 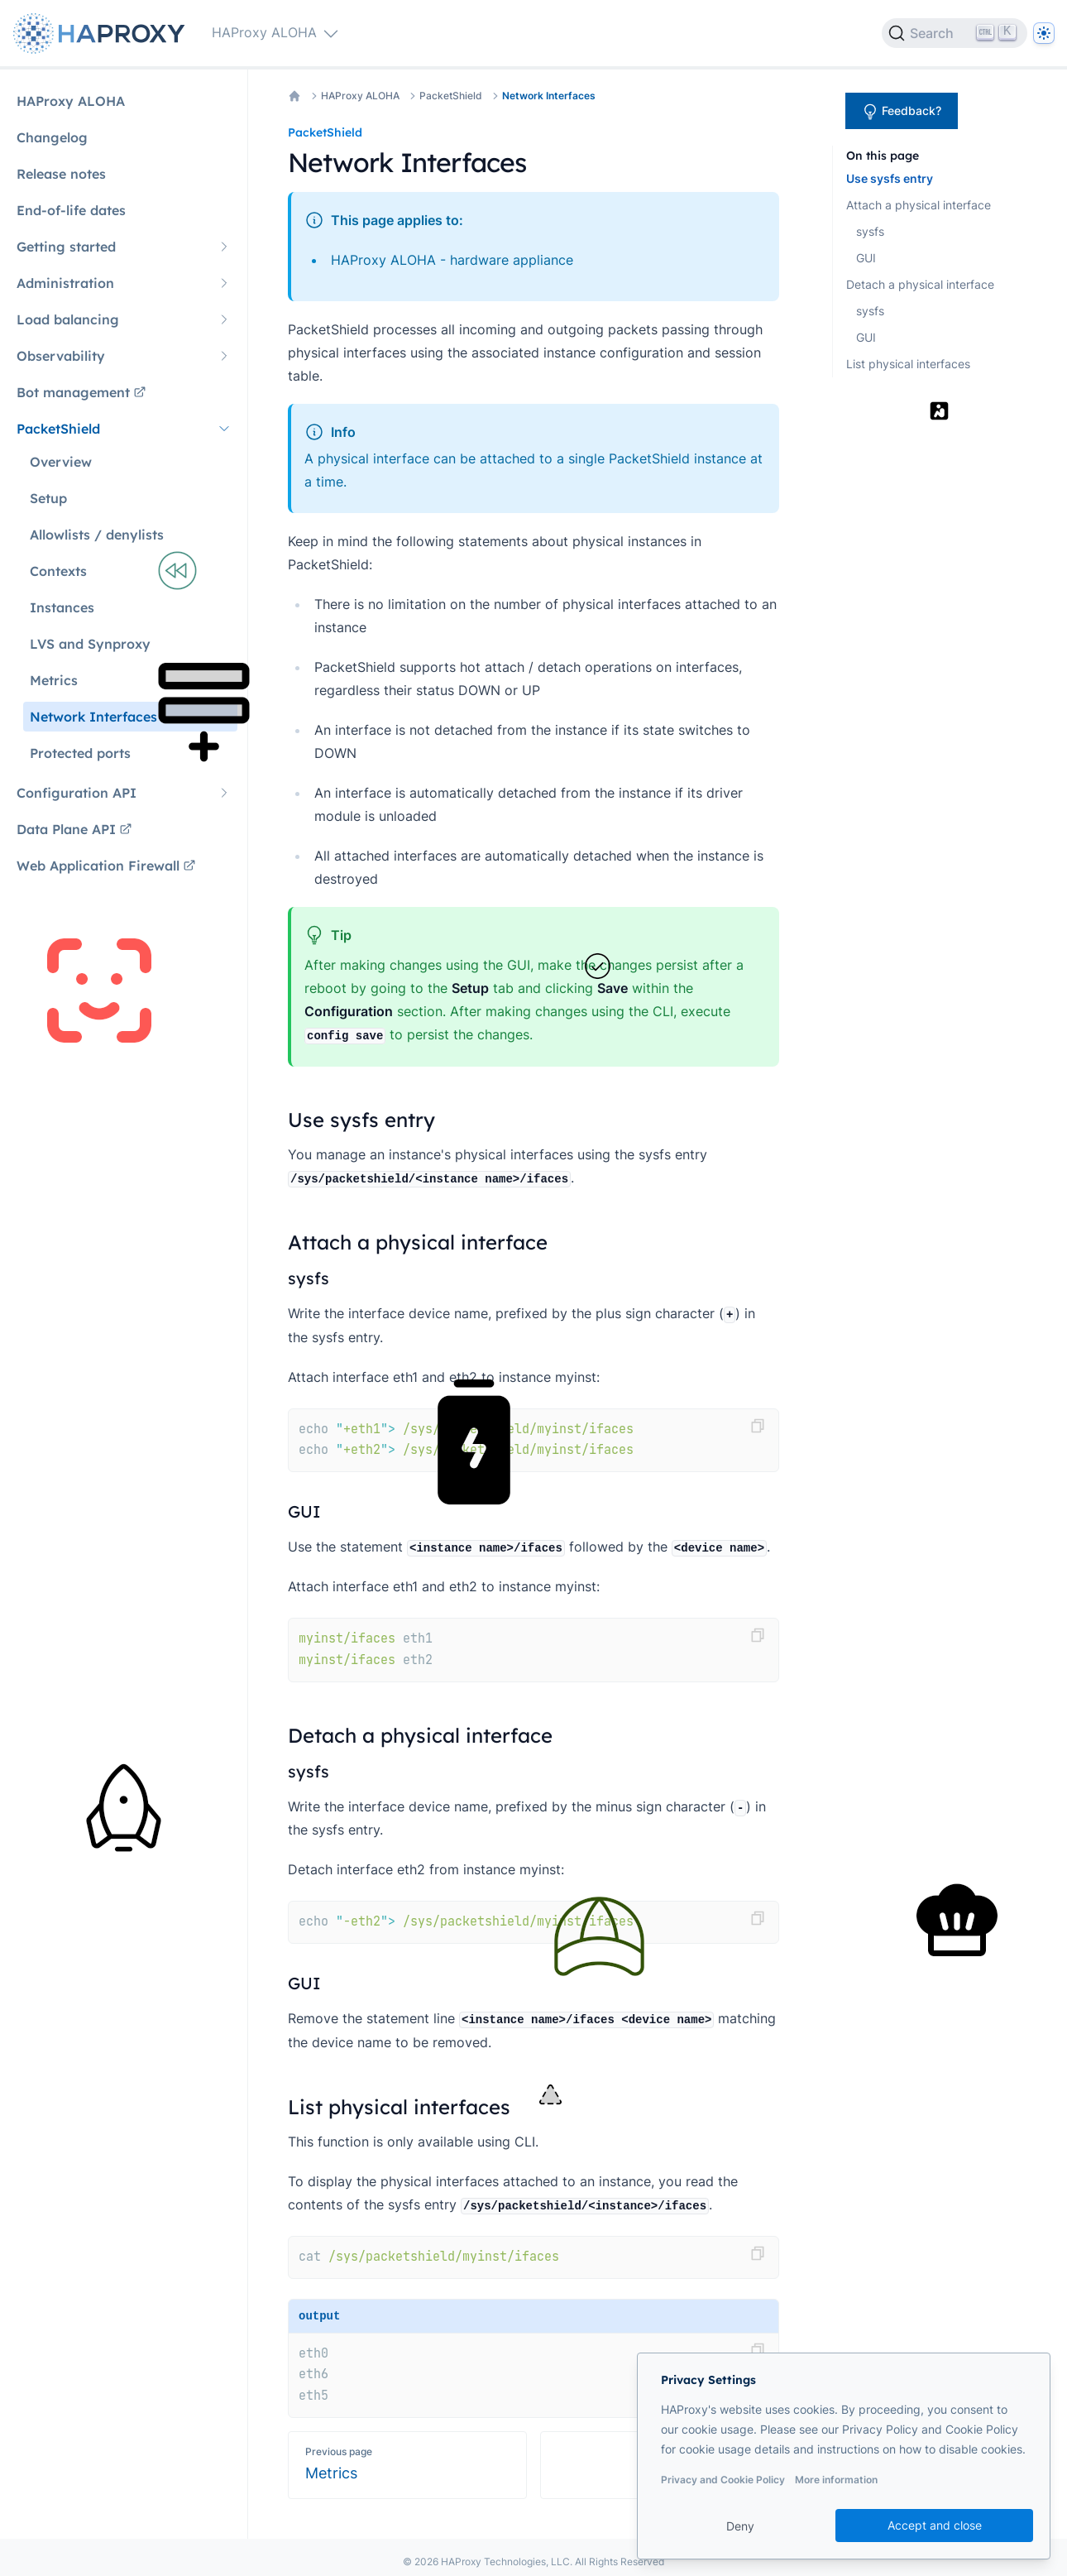 I want to click on indicates a draft or incomplete state, so click(x=550, y=2094).